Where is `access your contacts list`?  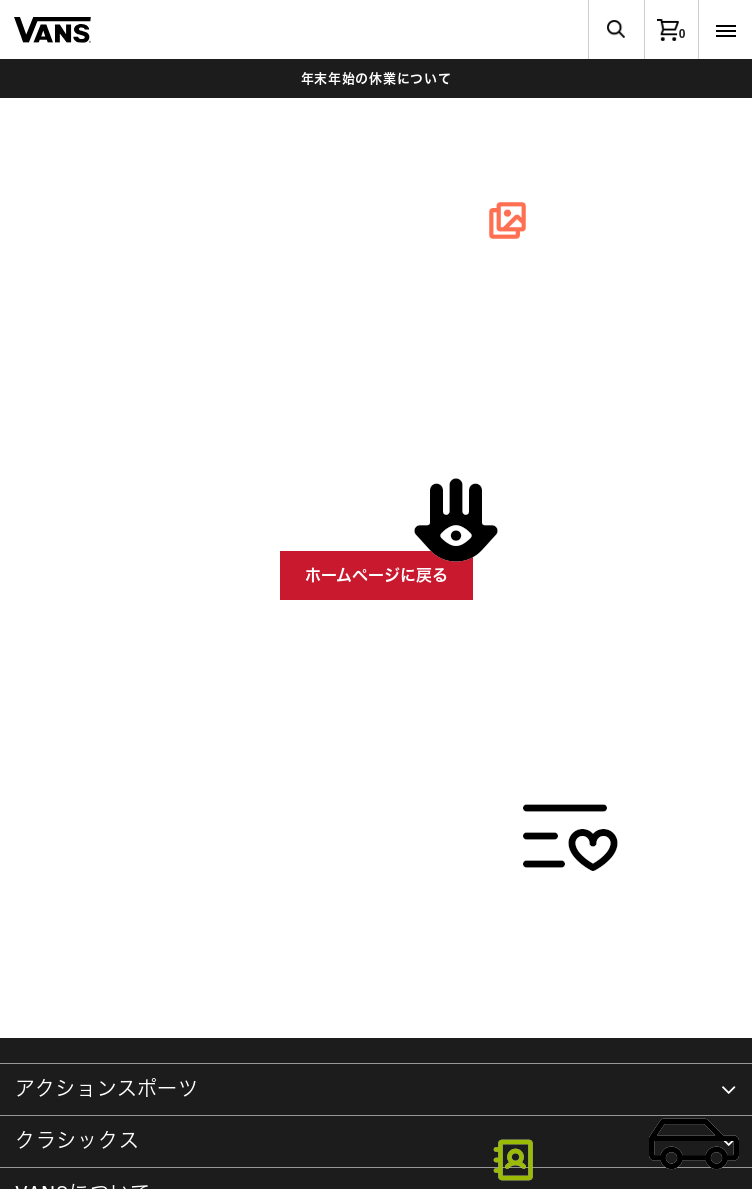 access your contacts list is located at coordinates (514, 1160).